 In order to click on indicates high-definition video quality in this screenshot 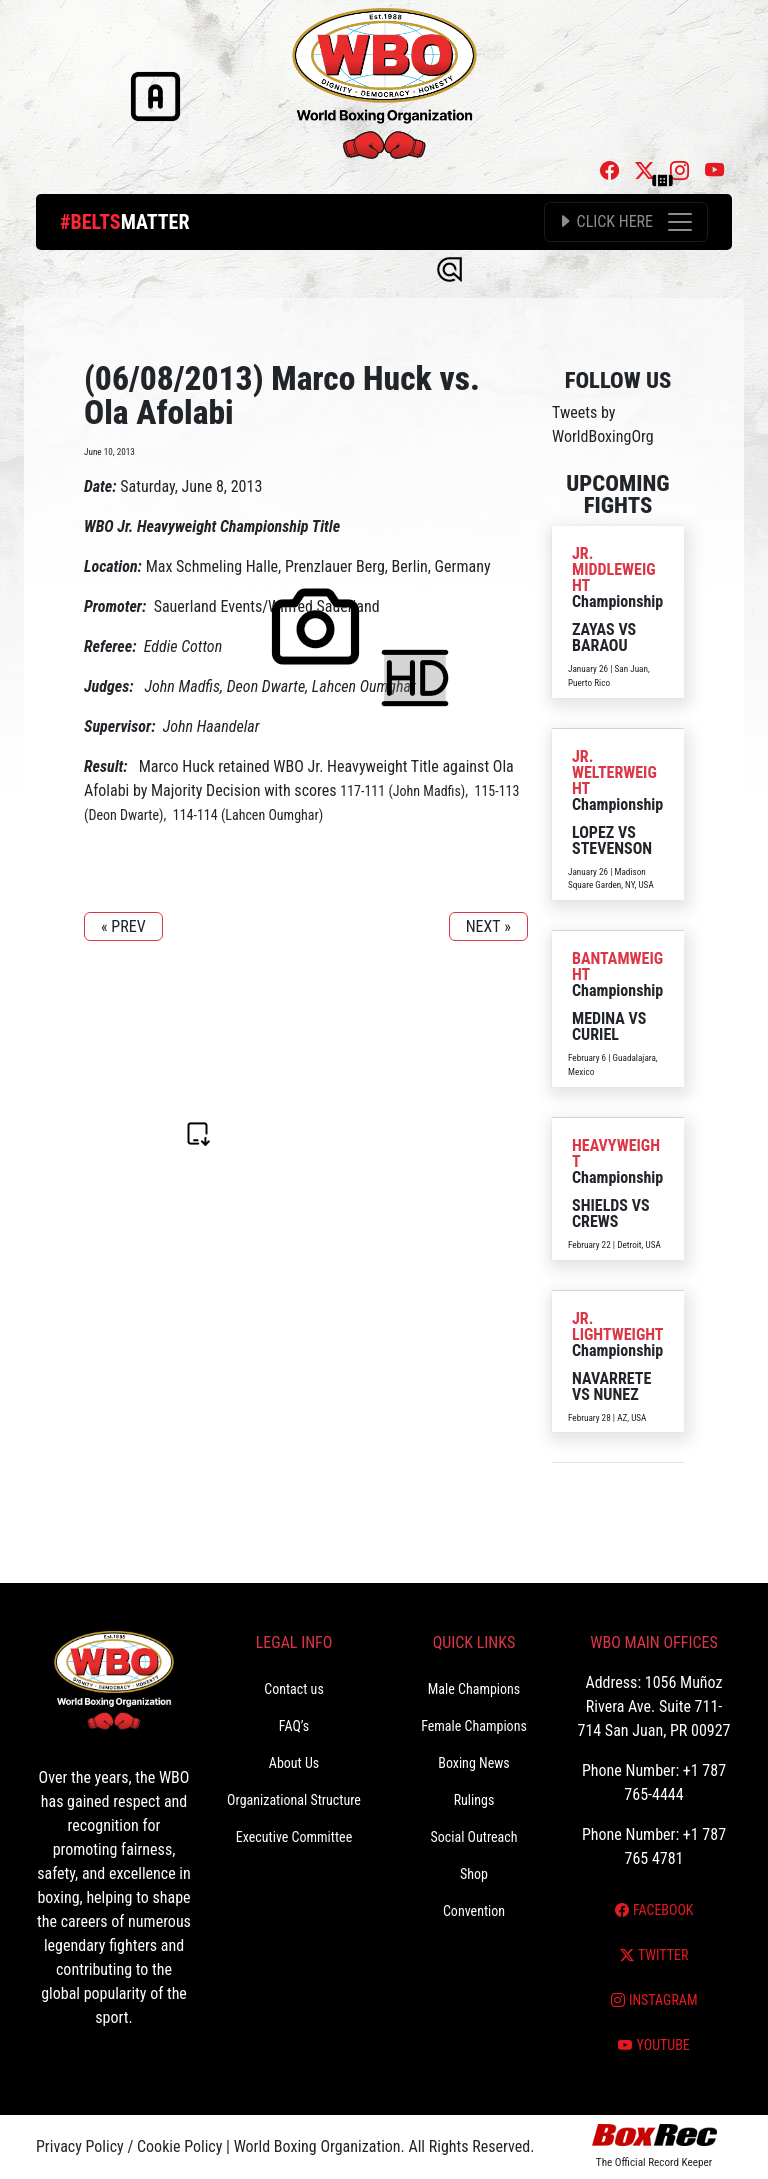, I will do `click(415, 678)`.